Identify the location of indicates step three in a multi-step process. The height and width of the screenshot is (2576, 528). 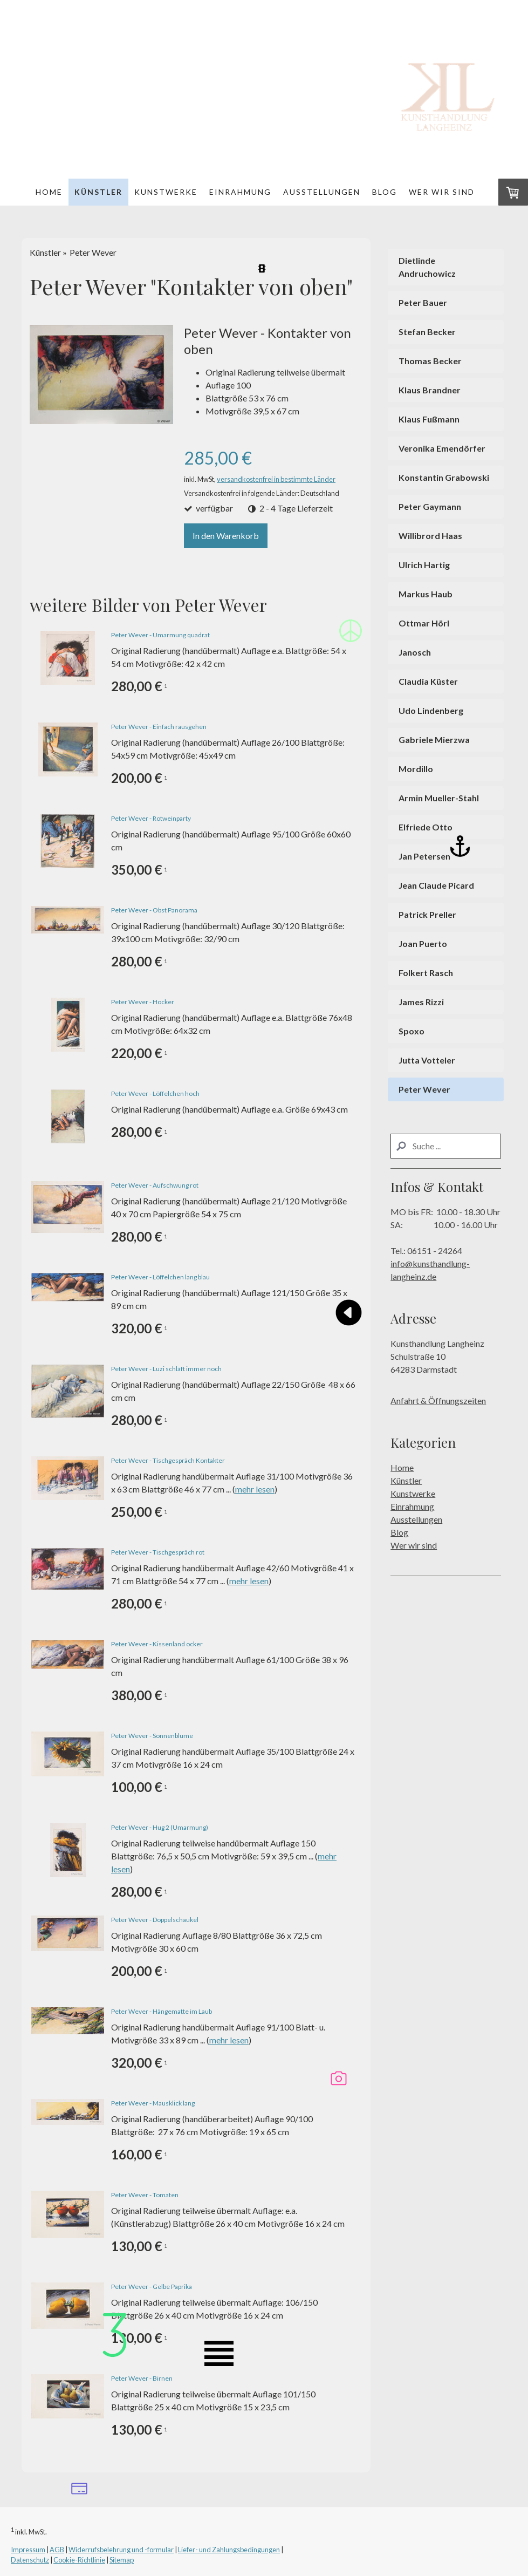
(114, 2335).